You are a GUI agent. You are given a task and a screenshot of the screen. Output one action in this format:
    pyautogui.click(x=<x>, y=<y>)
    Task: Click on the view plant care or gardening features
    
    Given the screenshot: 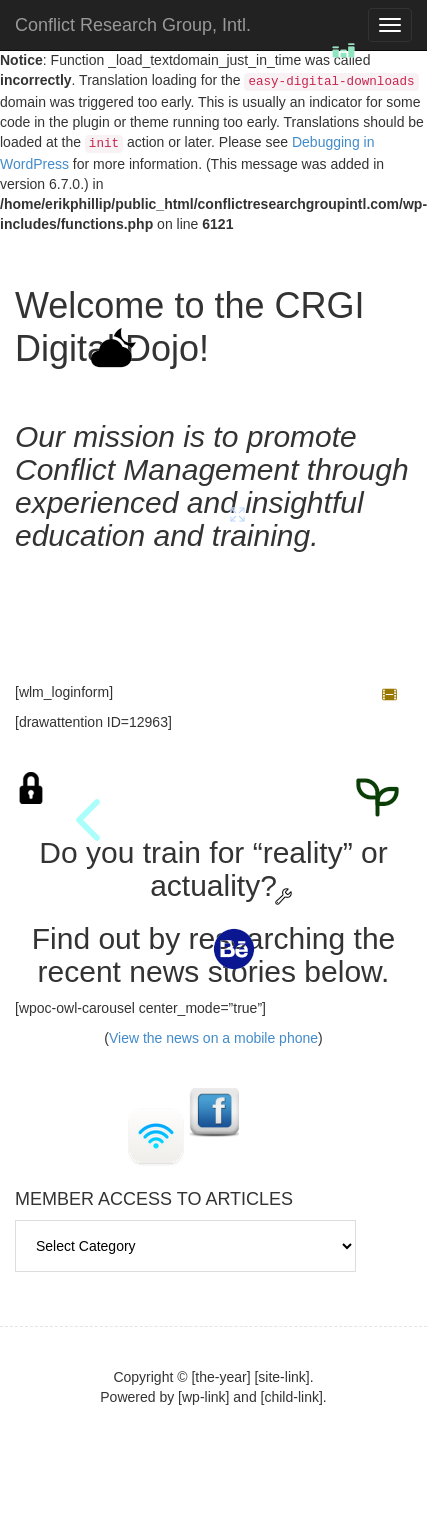 What is the action you would take?
    pyautogui.click(x=377, y=797)
    